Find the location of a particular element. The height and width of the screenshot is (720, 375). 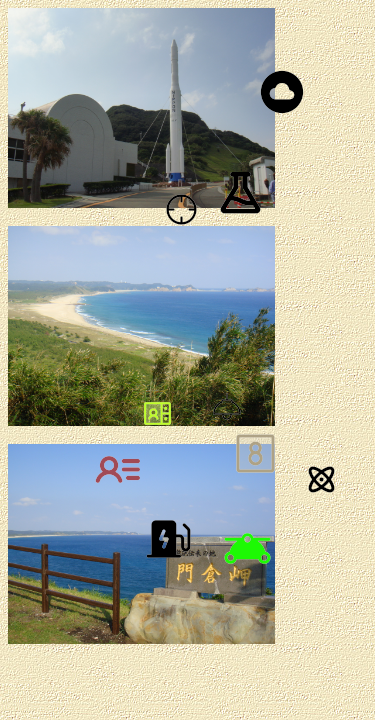

select or input the number eight is located at coordinates (255, 453).